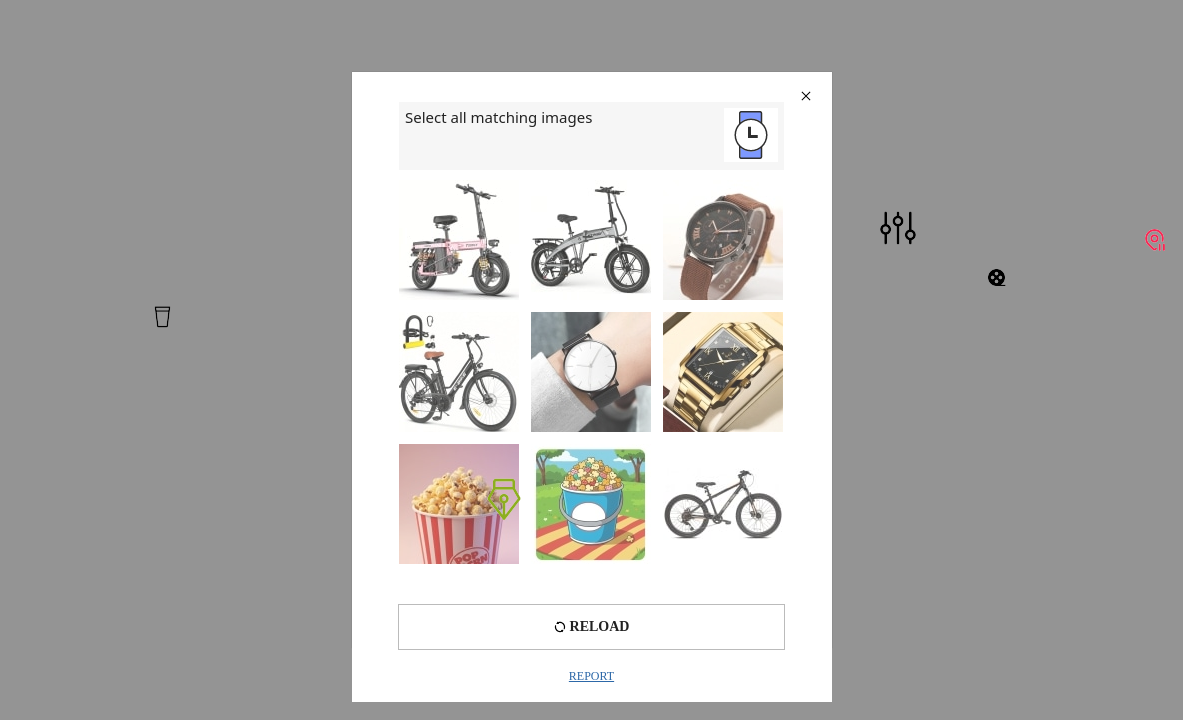  Describe the element at coordinates (996, 277) in the screenshot. I see `access video or movie content` at that location.